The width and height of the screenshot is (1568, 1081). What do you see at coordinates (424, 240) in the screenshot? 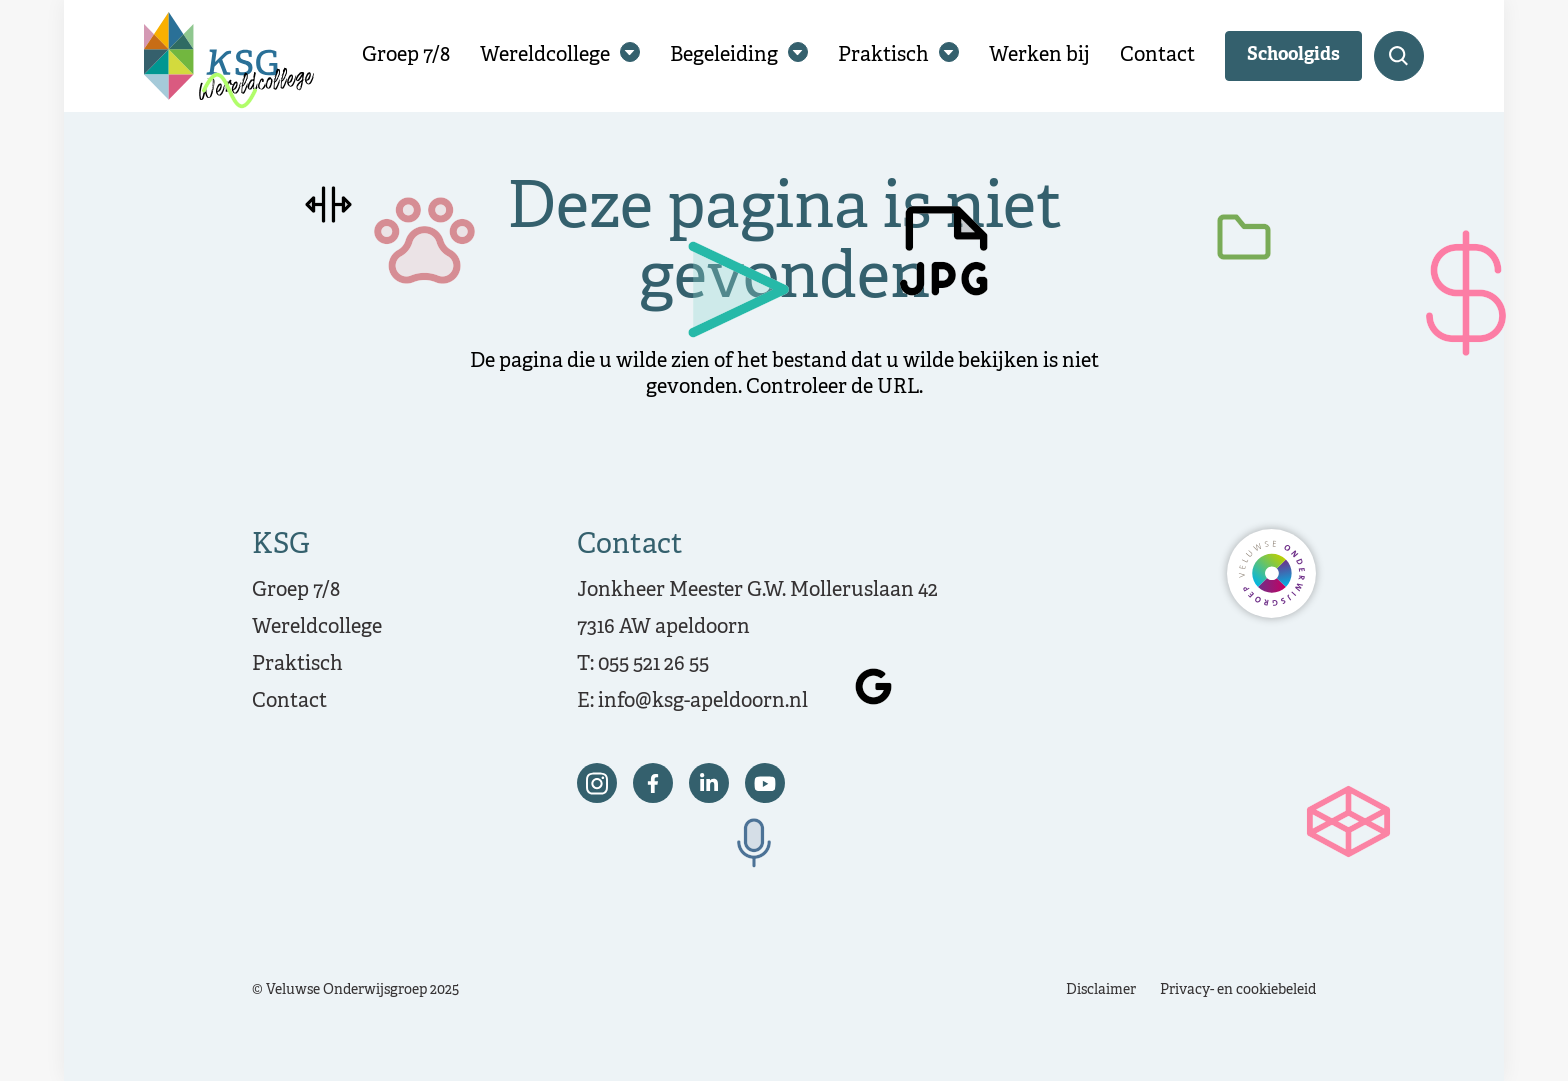
I see `access pet-related features or settings` at bounding box center [424, 240].